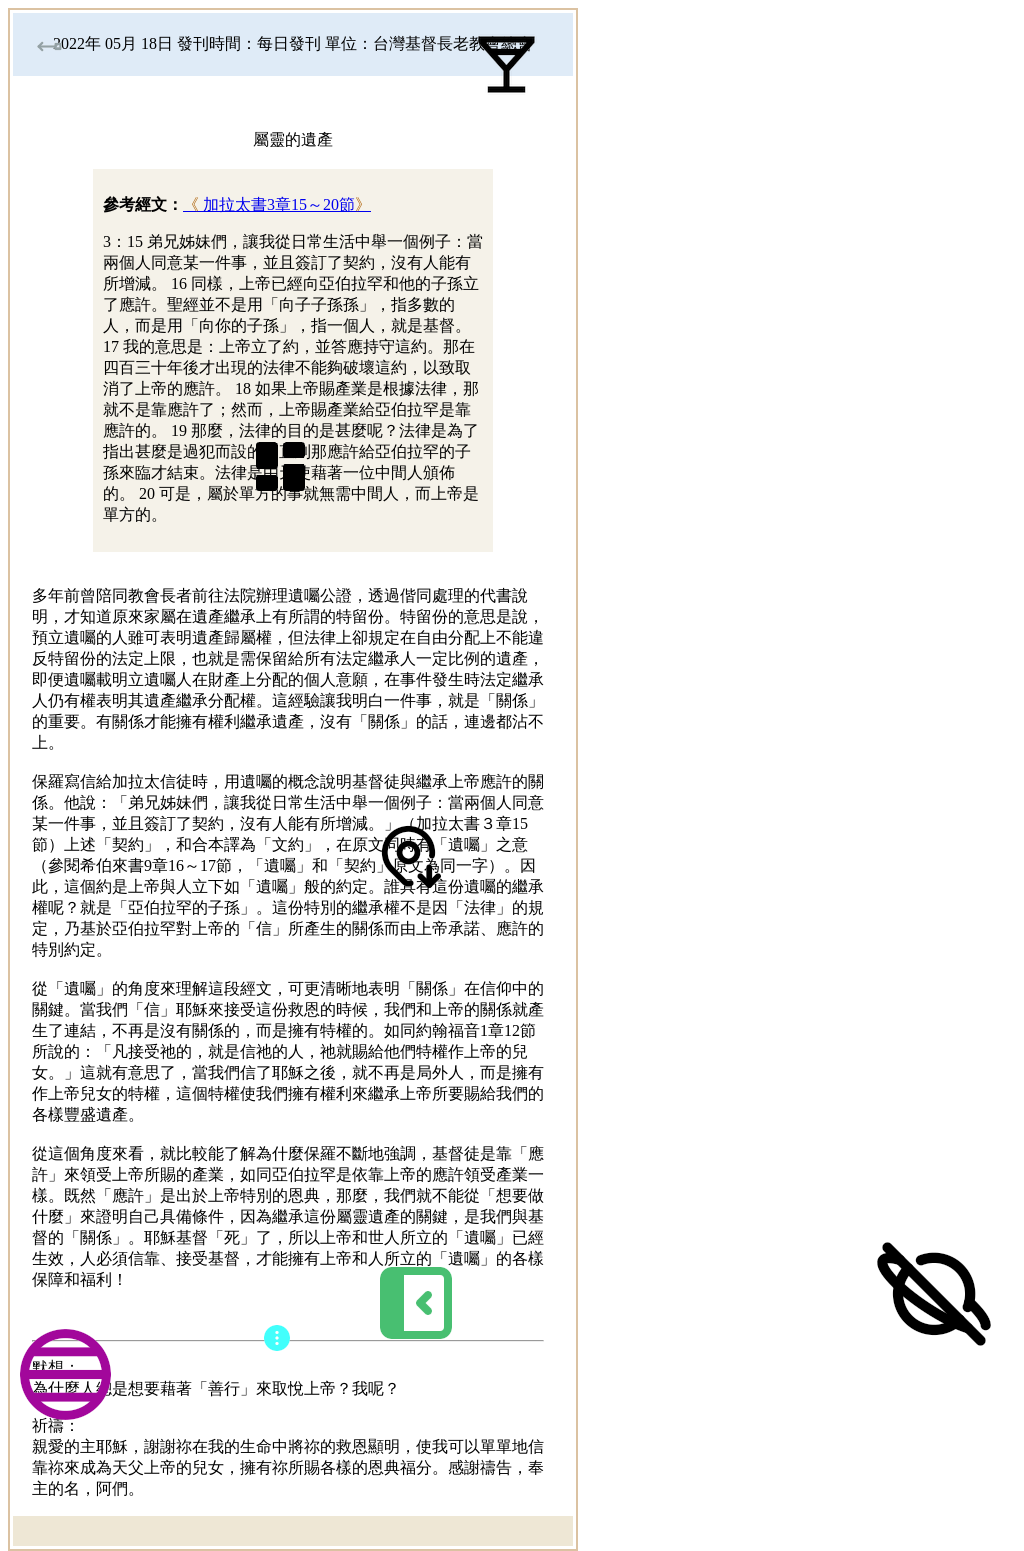 Image resolution: width=1024 pixels, height=1551 pixels. What do you see at coordinates (934, 1294) in the screenshot?
I see `disable global or worldwide access` at bounding box center [934, 1294].